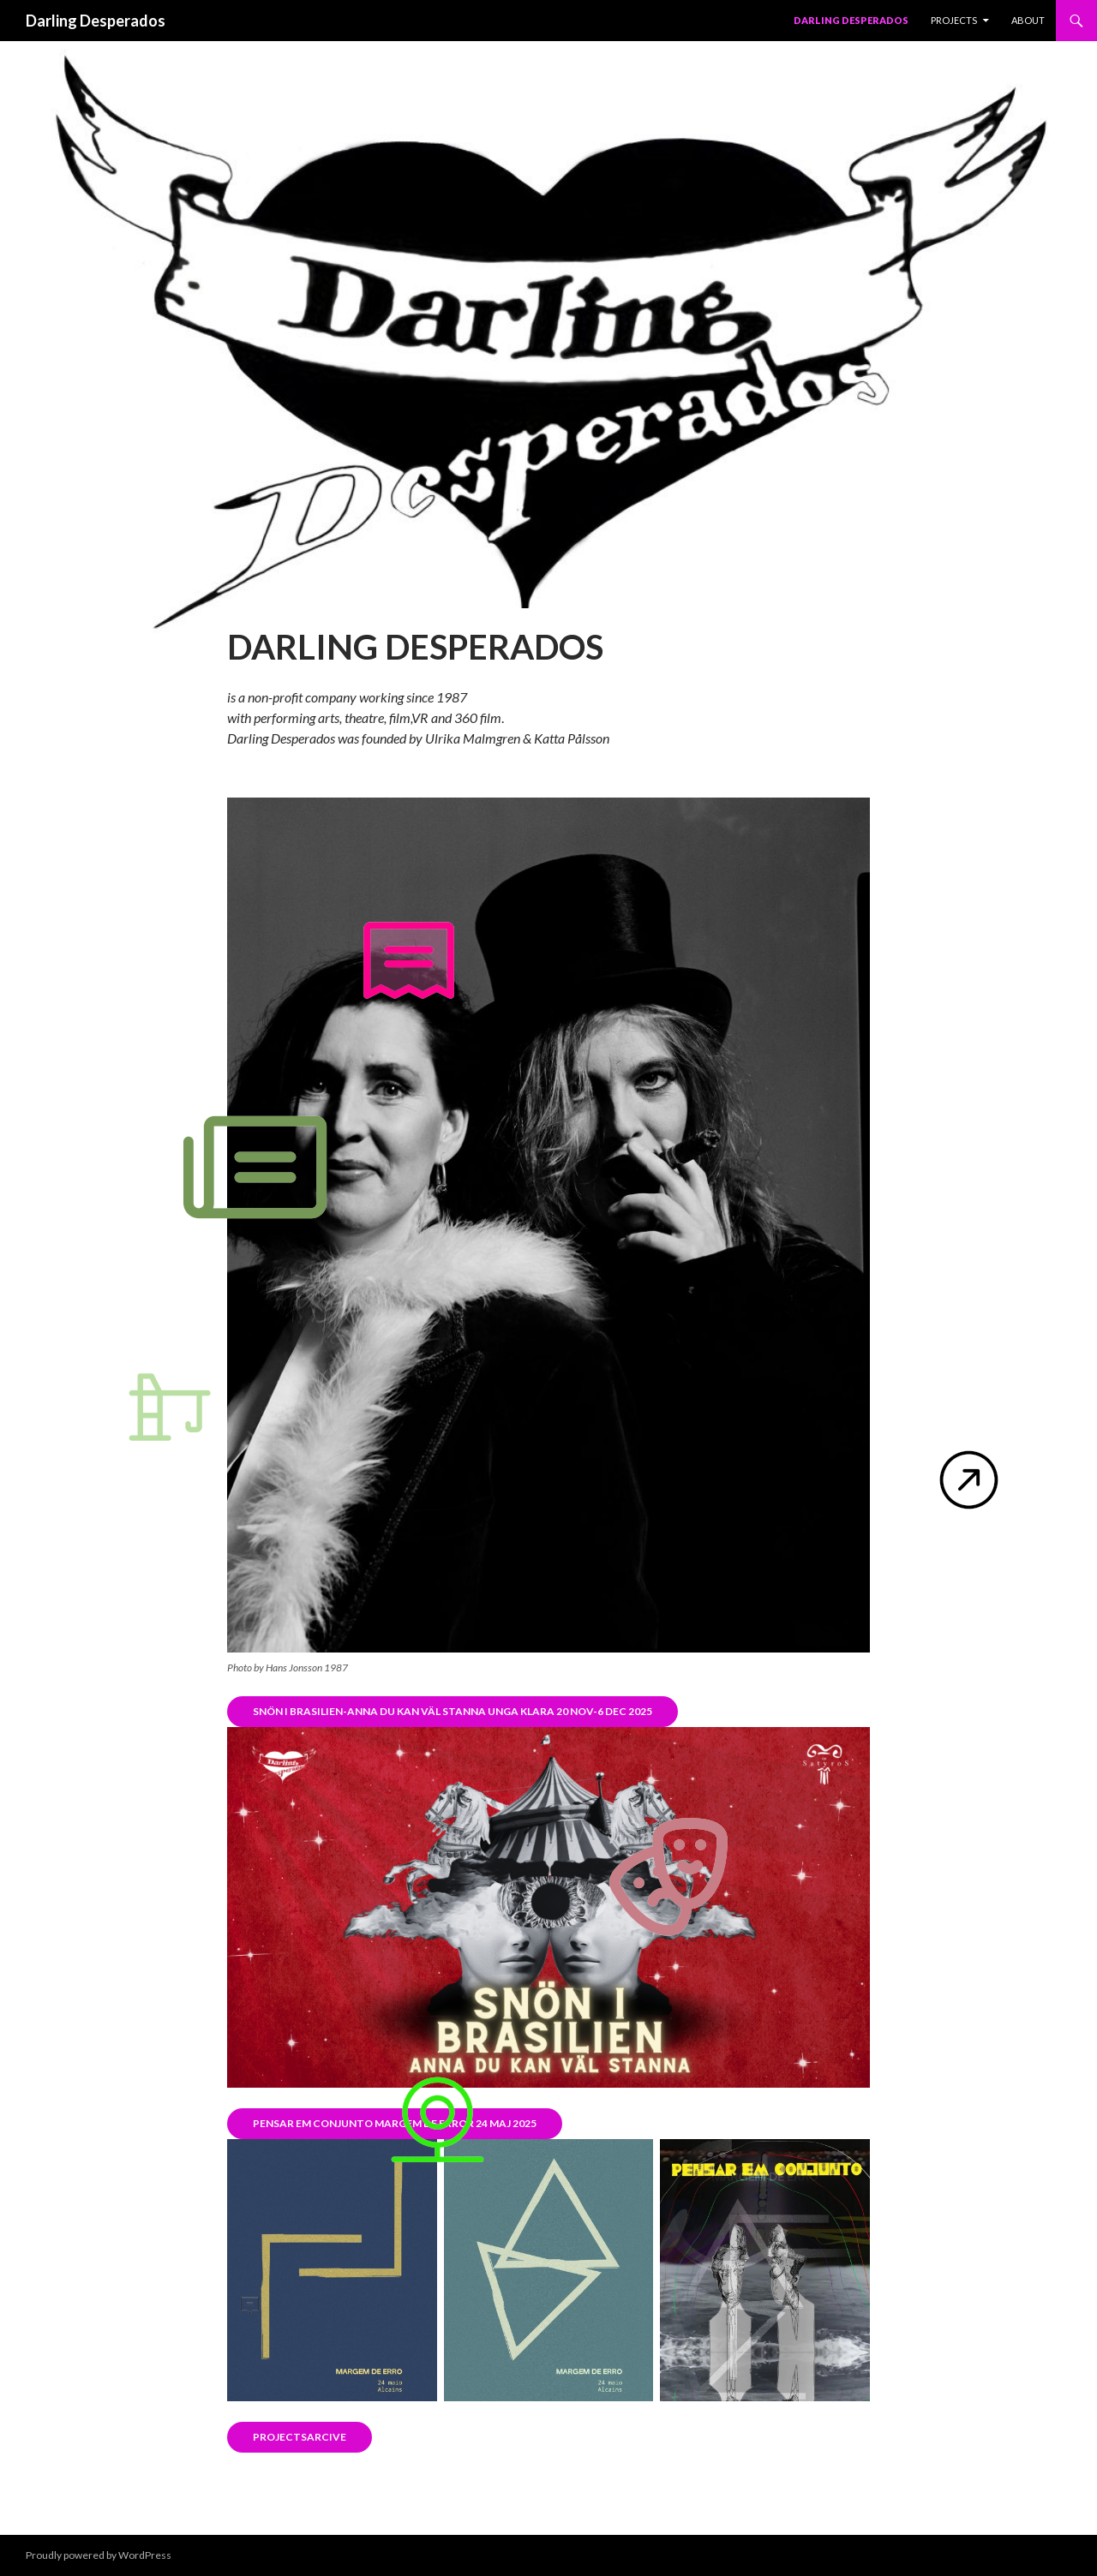  I want to click on open chat or messaging, so click(249, 2304).